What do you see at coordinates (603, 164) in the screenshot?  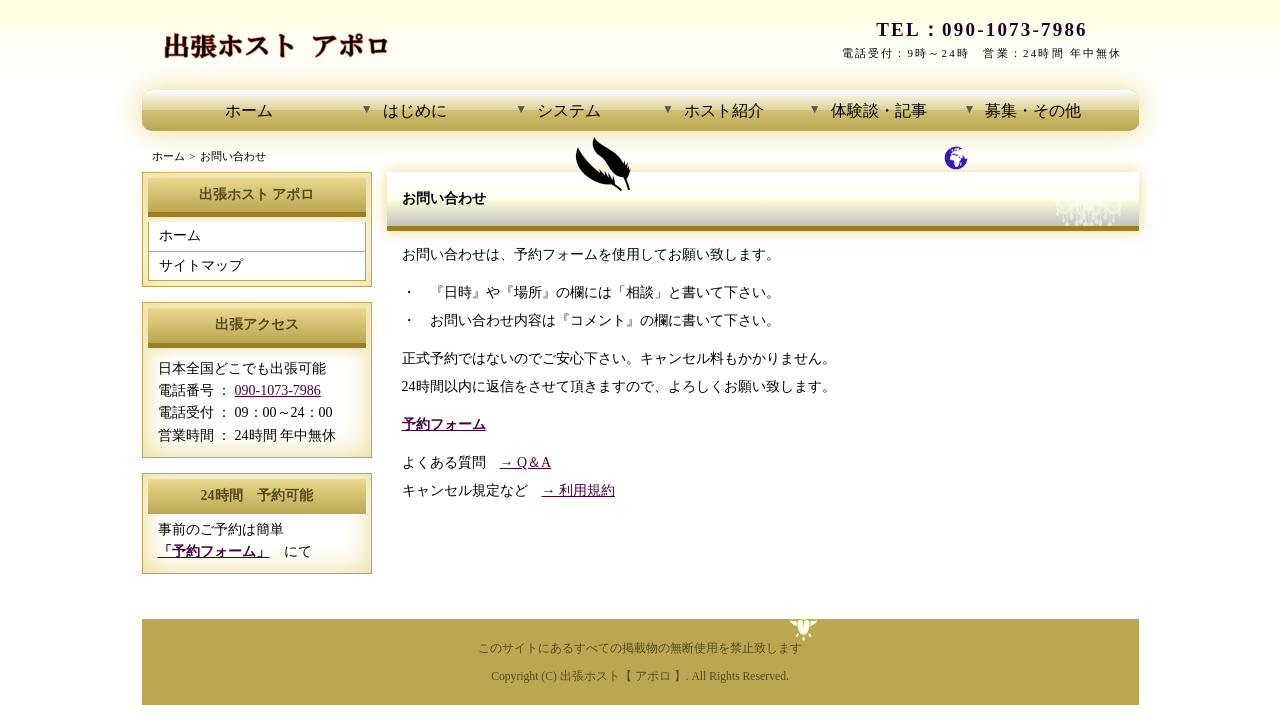 I see `indicates a writing or composition feature` at bounding box center [603, 164].